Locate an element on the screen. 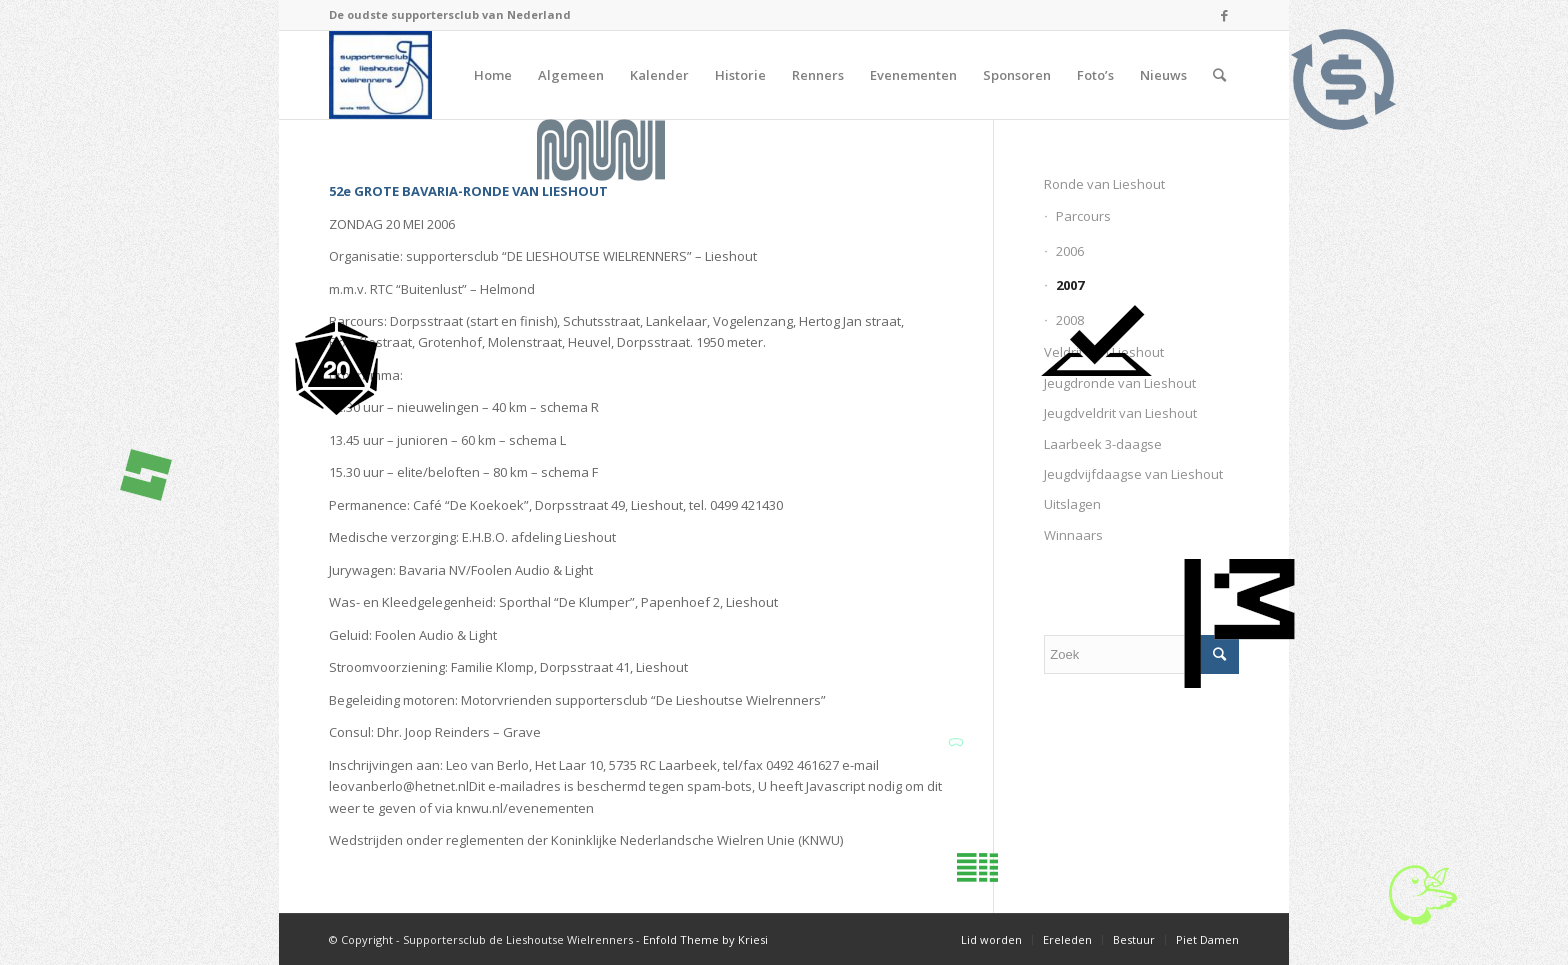 The height and width of the screenshot is (965, 1568). open Roblox Studio is located at coordinates (146, 475).